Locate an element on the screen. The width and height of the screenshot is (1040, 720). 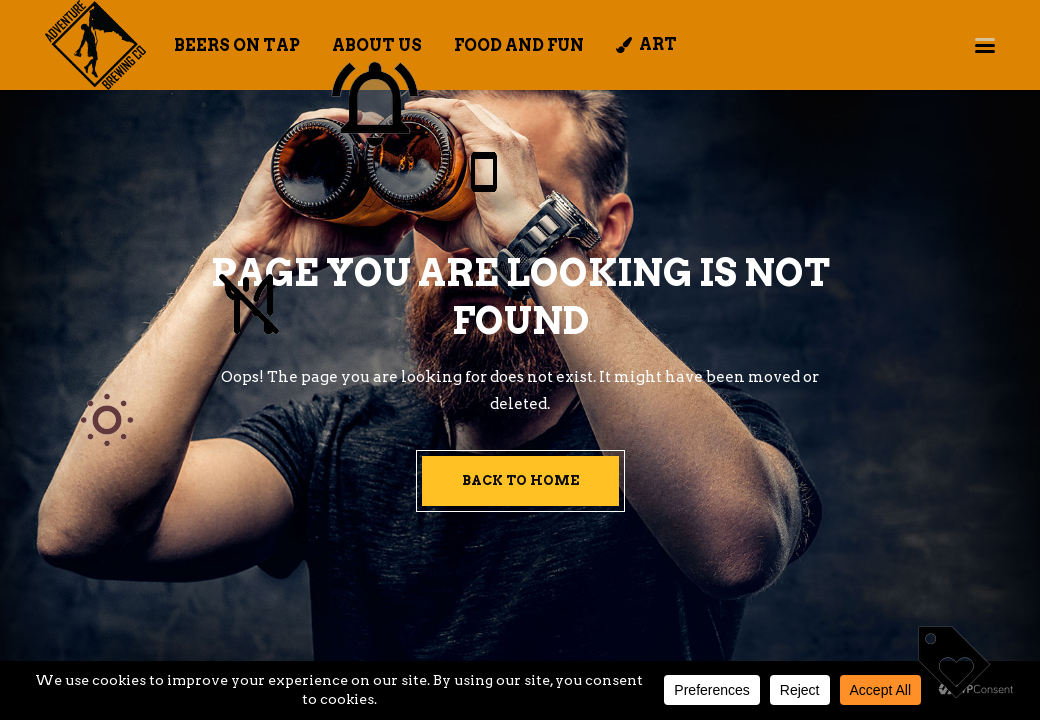
kitchen tools unavailable or disabled is located at coordinates (249, 304).